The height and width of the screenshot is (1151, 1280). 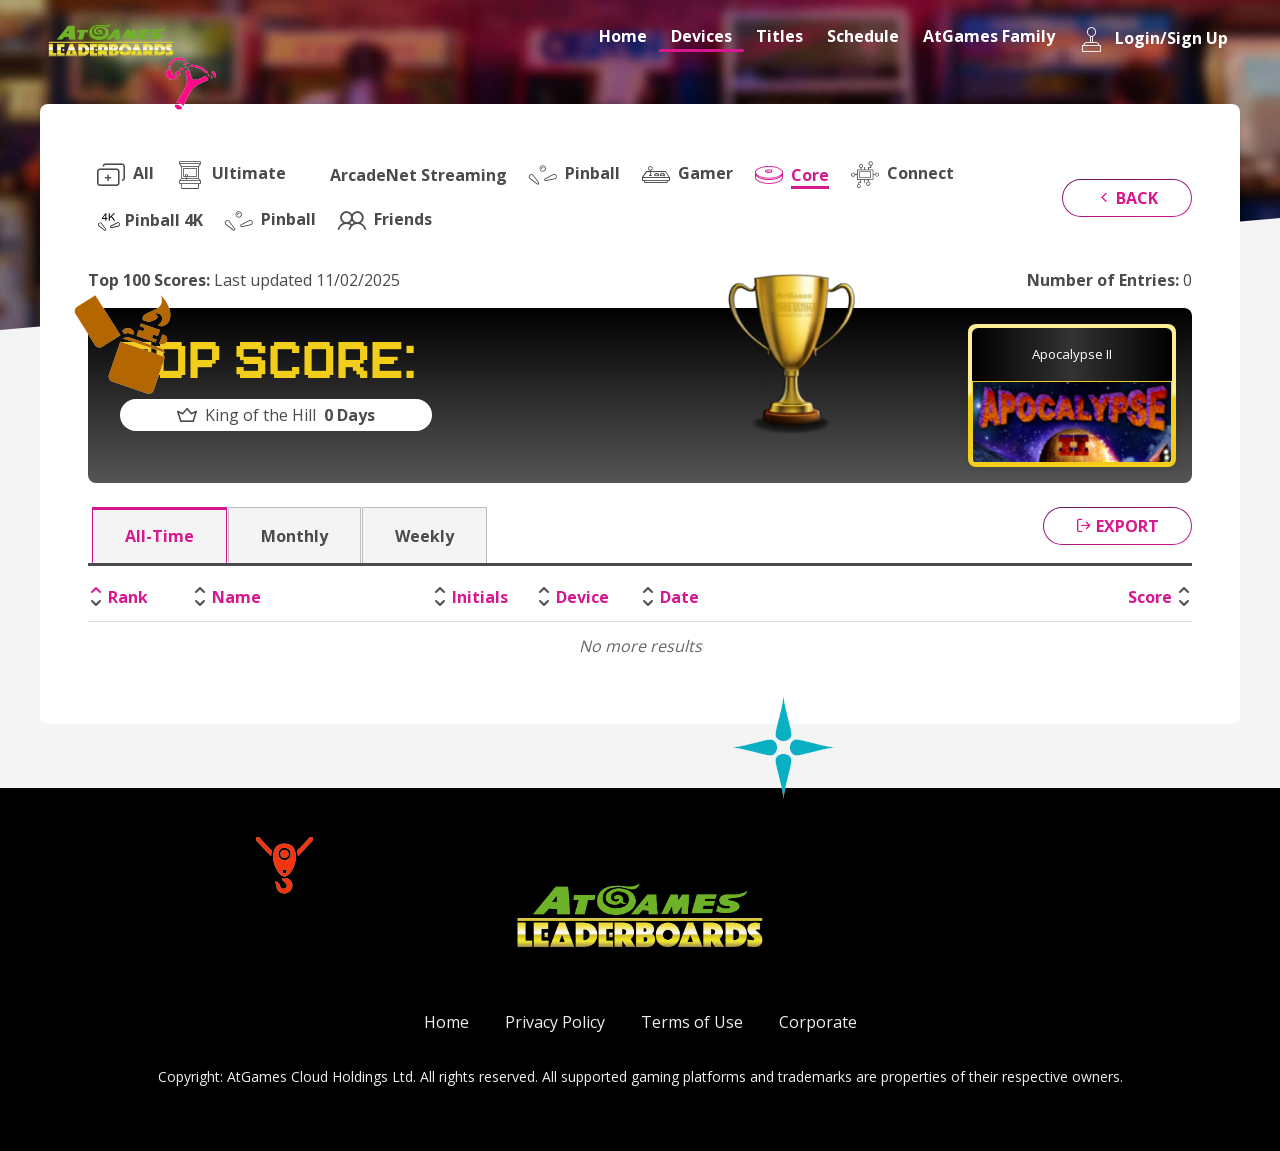 What do you see at coordinates (190, 84) in the screenshot?
I see `launch or shoot an item` at bounding box center [190, 84].